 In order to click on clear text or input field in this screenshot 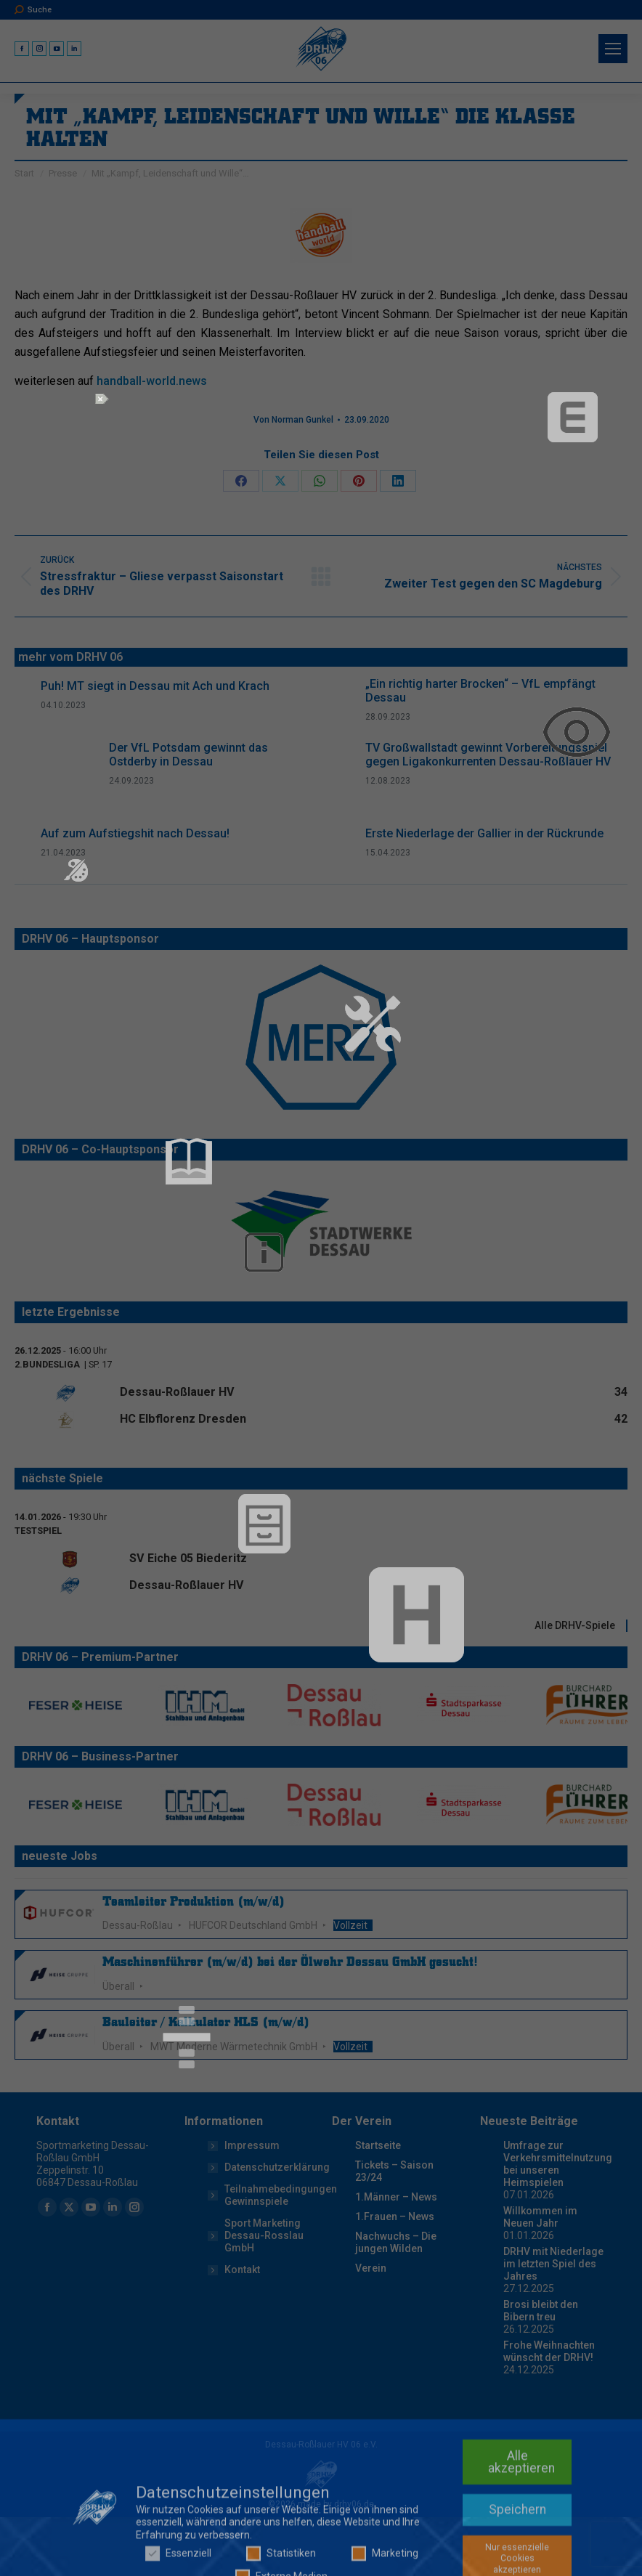, I will do `click(102, 399)`.